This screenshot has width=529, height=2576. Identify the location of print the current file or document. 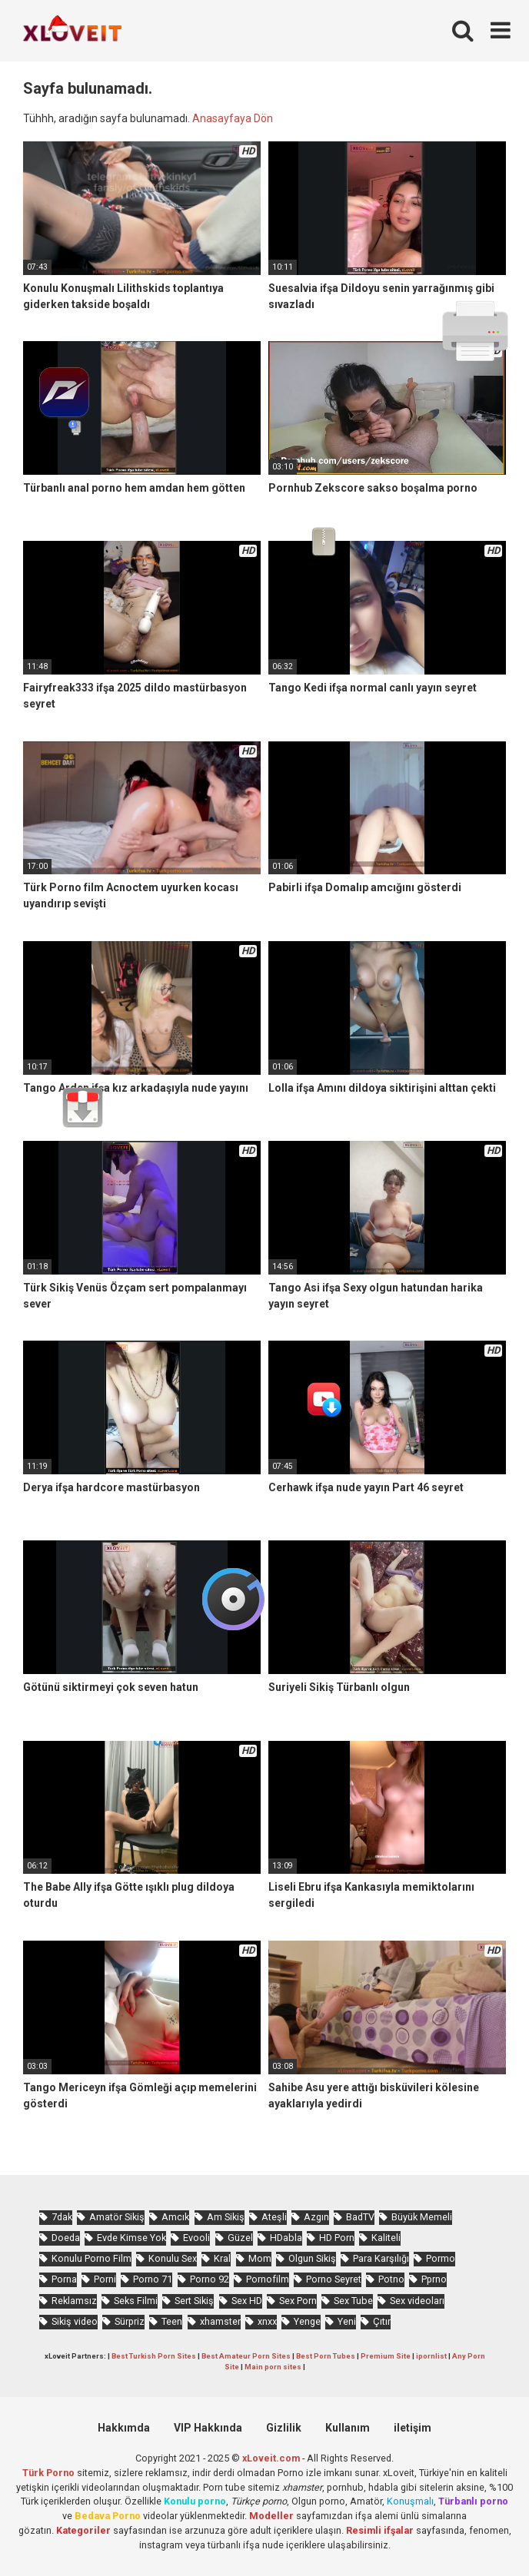
(475, 331).